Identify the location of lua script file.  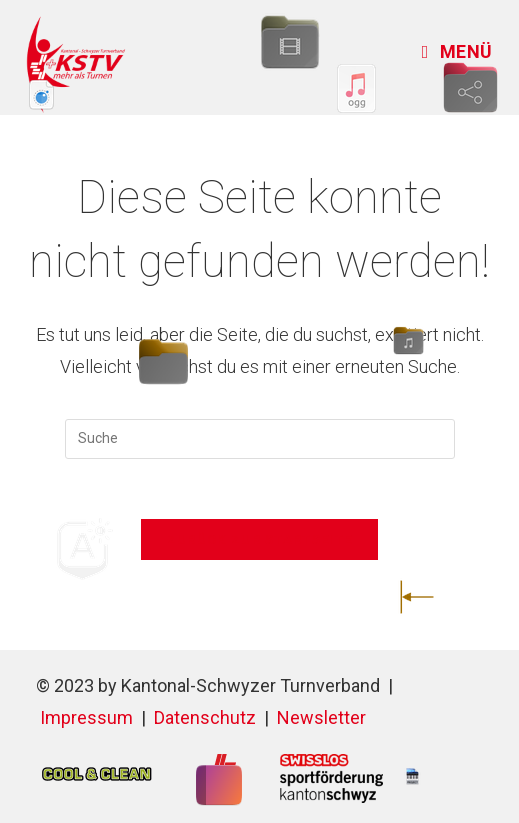
(41, 94).